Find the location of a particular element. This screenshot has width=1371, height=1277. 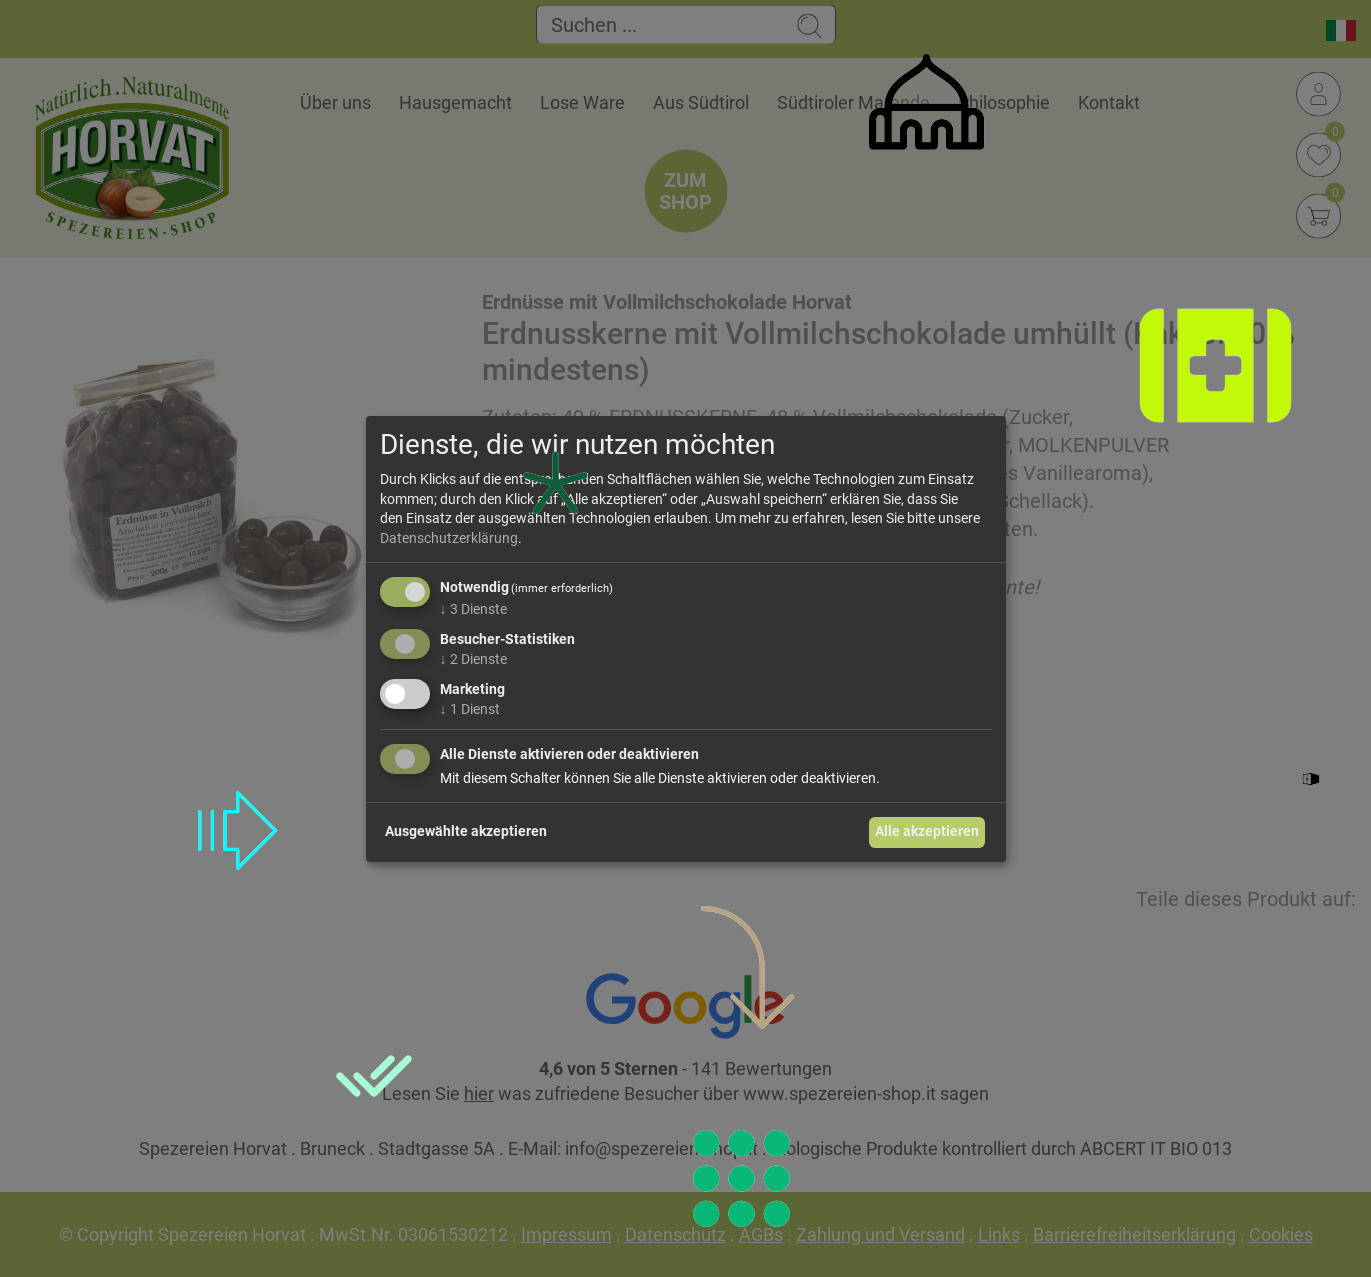

find nearby mosques is located at coordinates (926, 107).